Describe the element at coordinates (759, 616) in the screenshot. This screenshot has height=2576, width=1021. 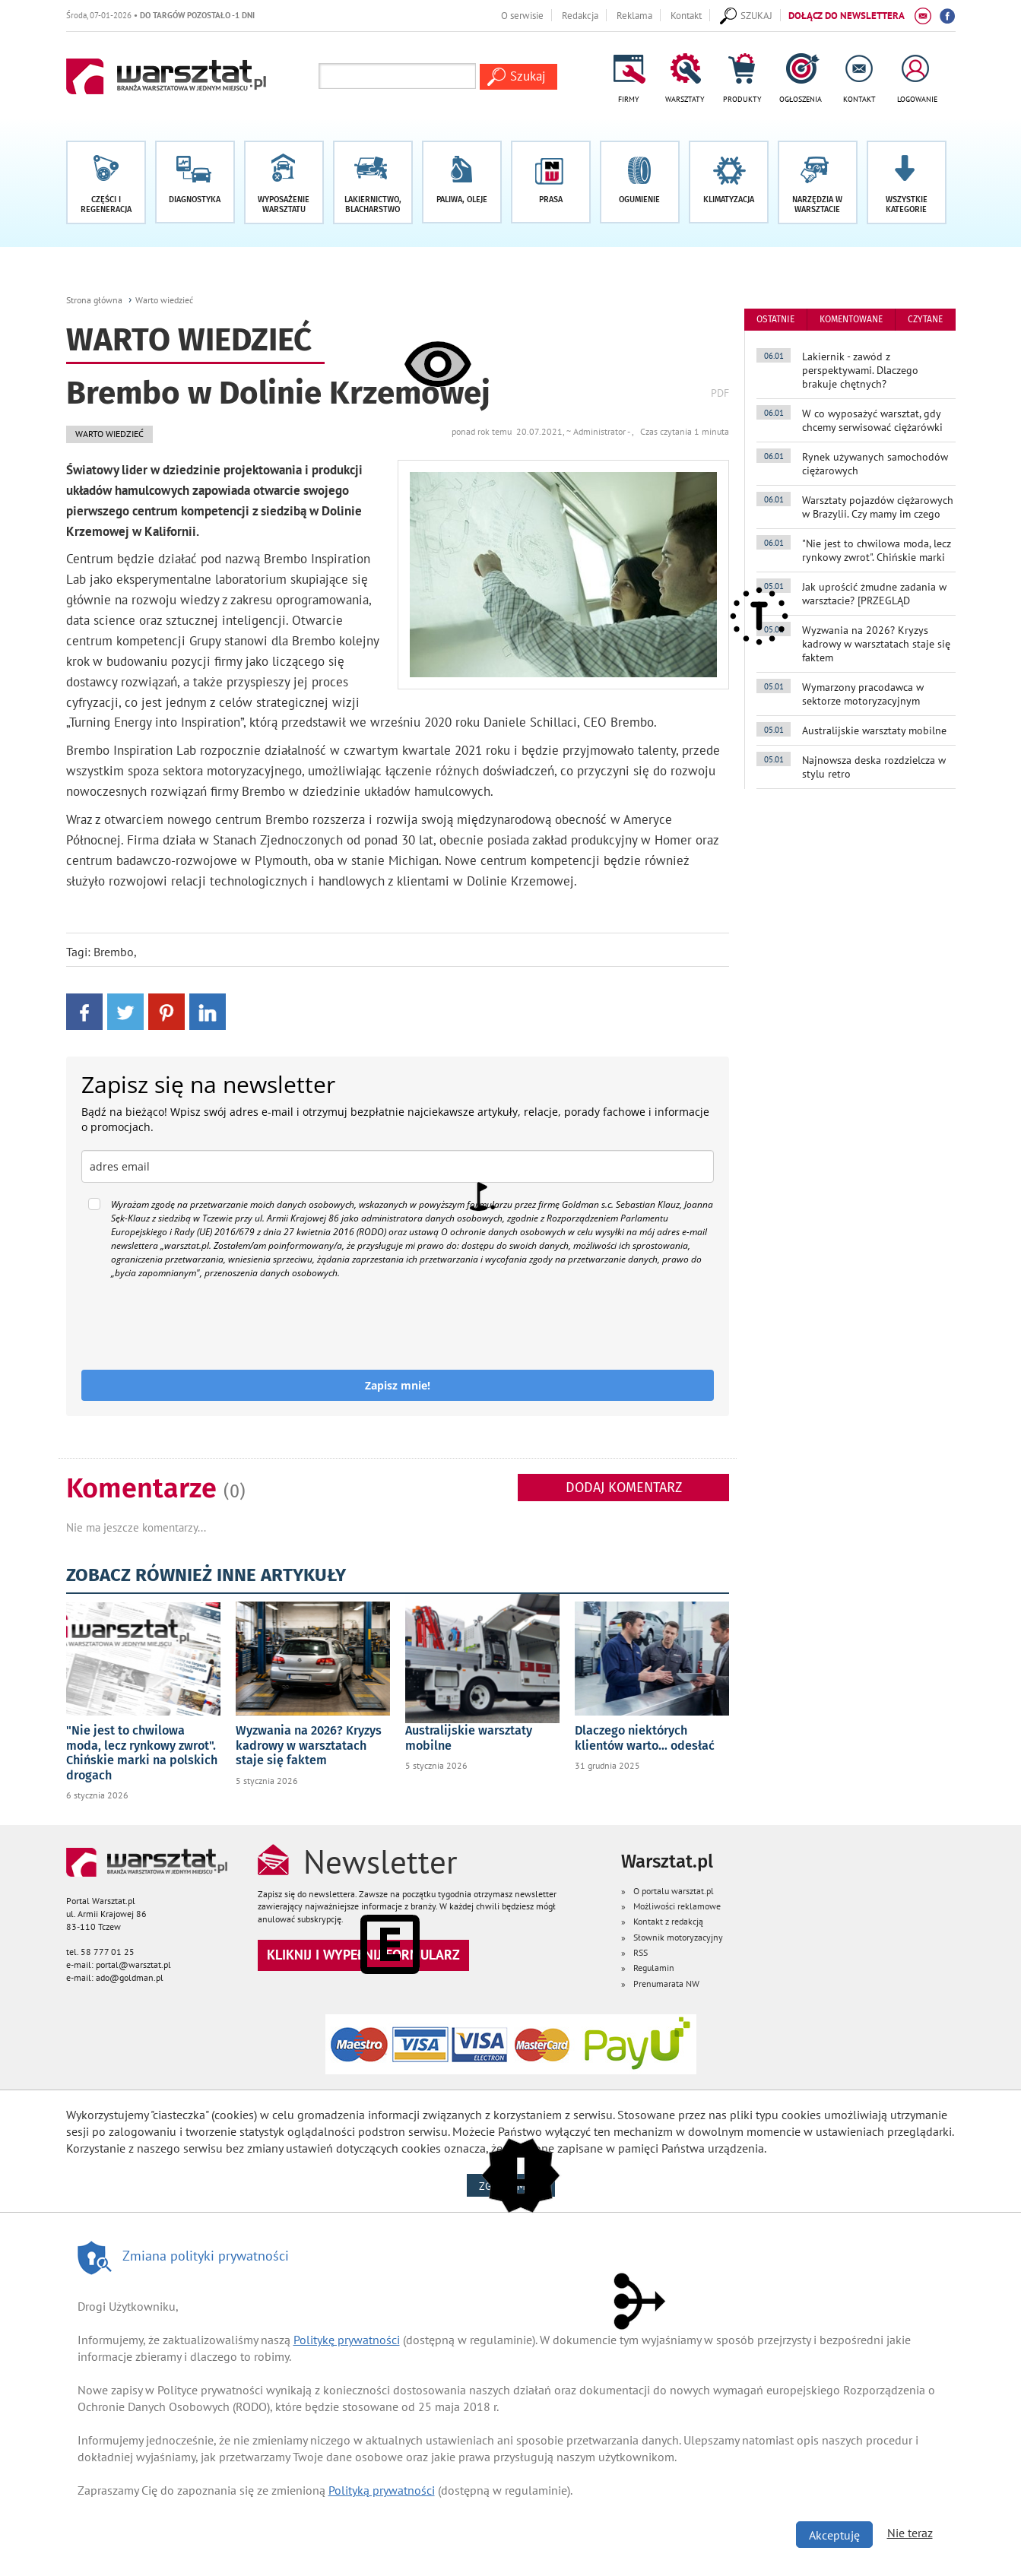
I see `indicates text formatting or typography options` at that location.